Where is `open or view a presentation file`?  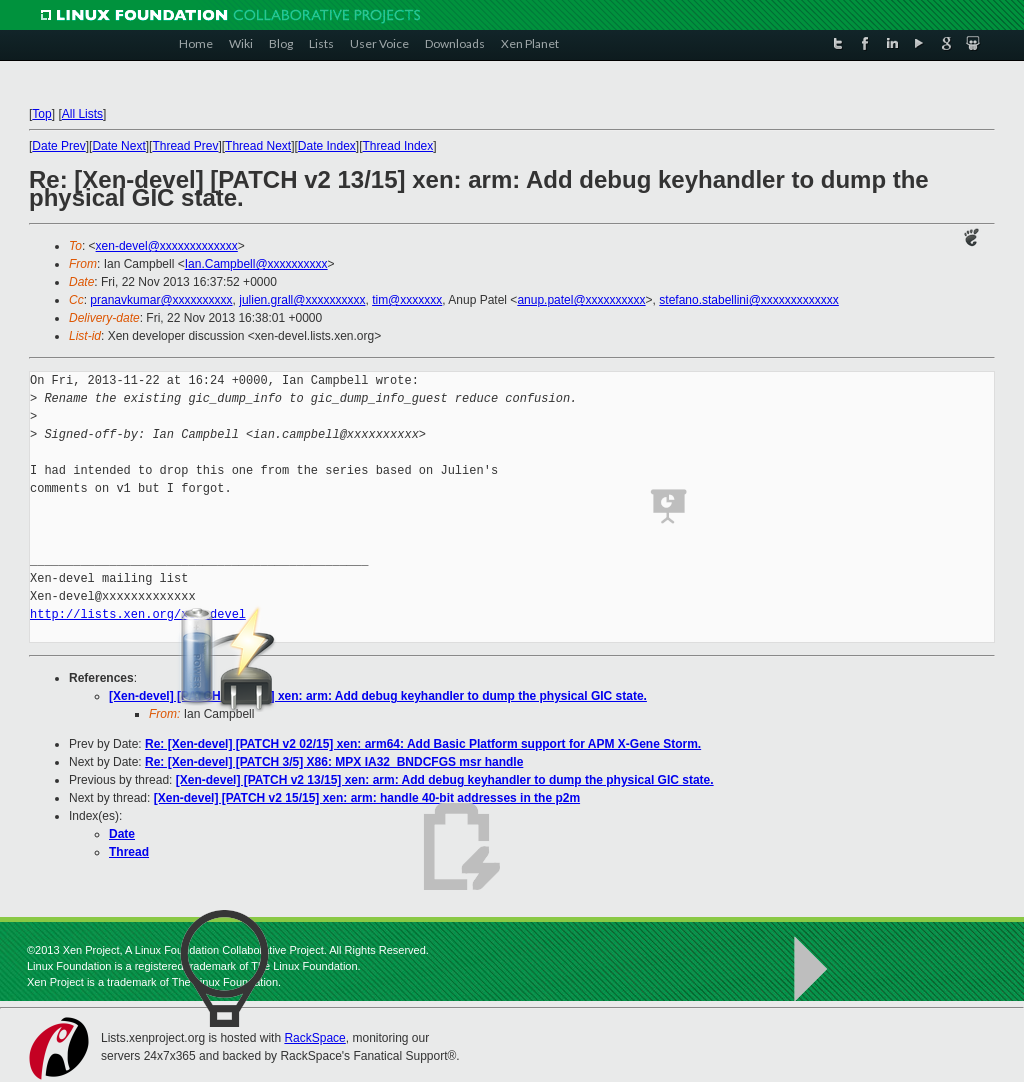
open or view a presentation file is located at coordinates (669, 505).